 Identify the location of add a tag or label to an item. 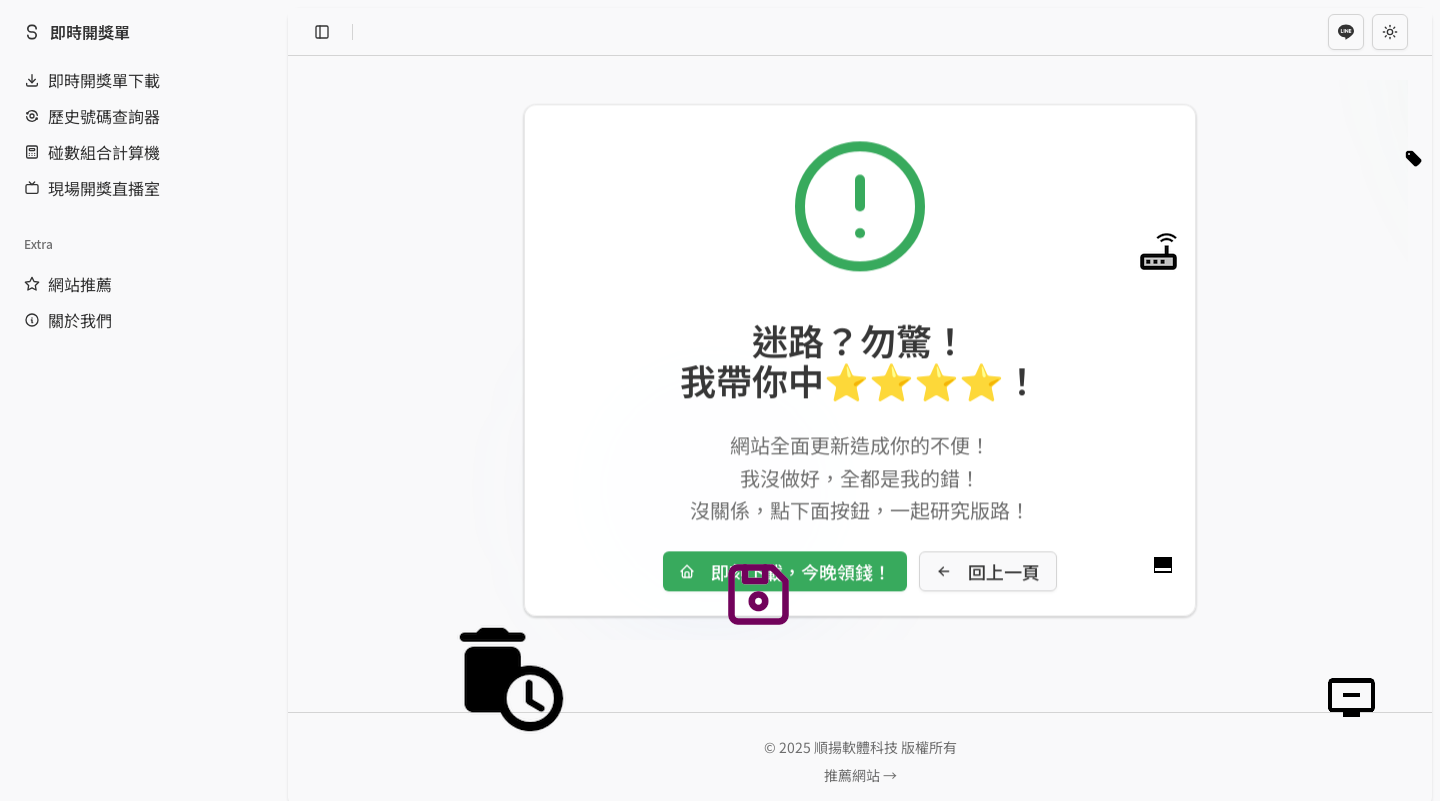
(1413, 158).